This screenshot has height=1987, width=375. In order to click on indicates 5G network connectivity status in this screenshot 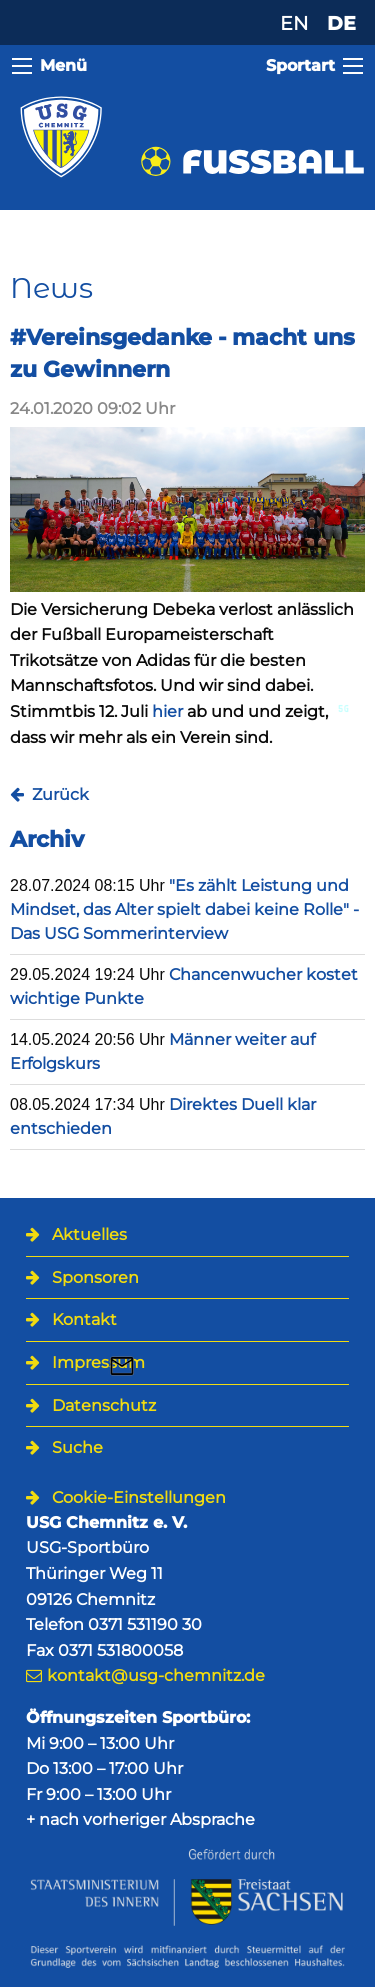, I will do `click(343, 708)`.